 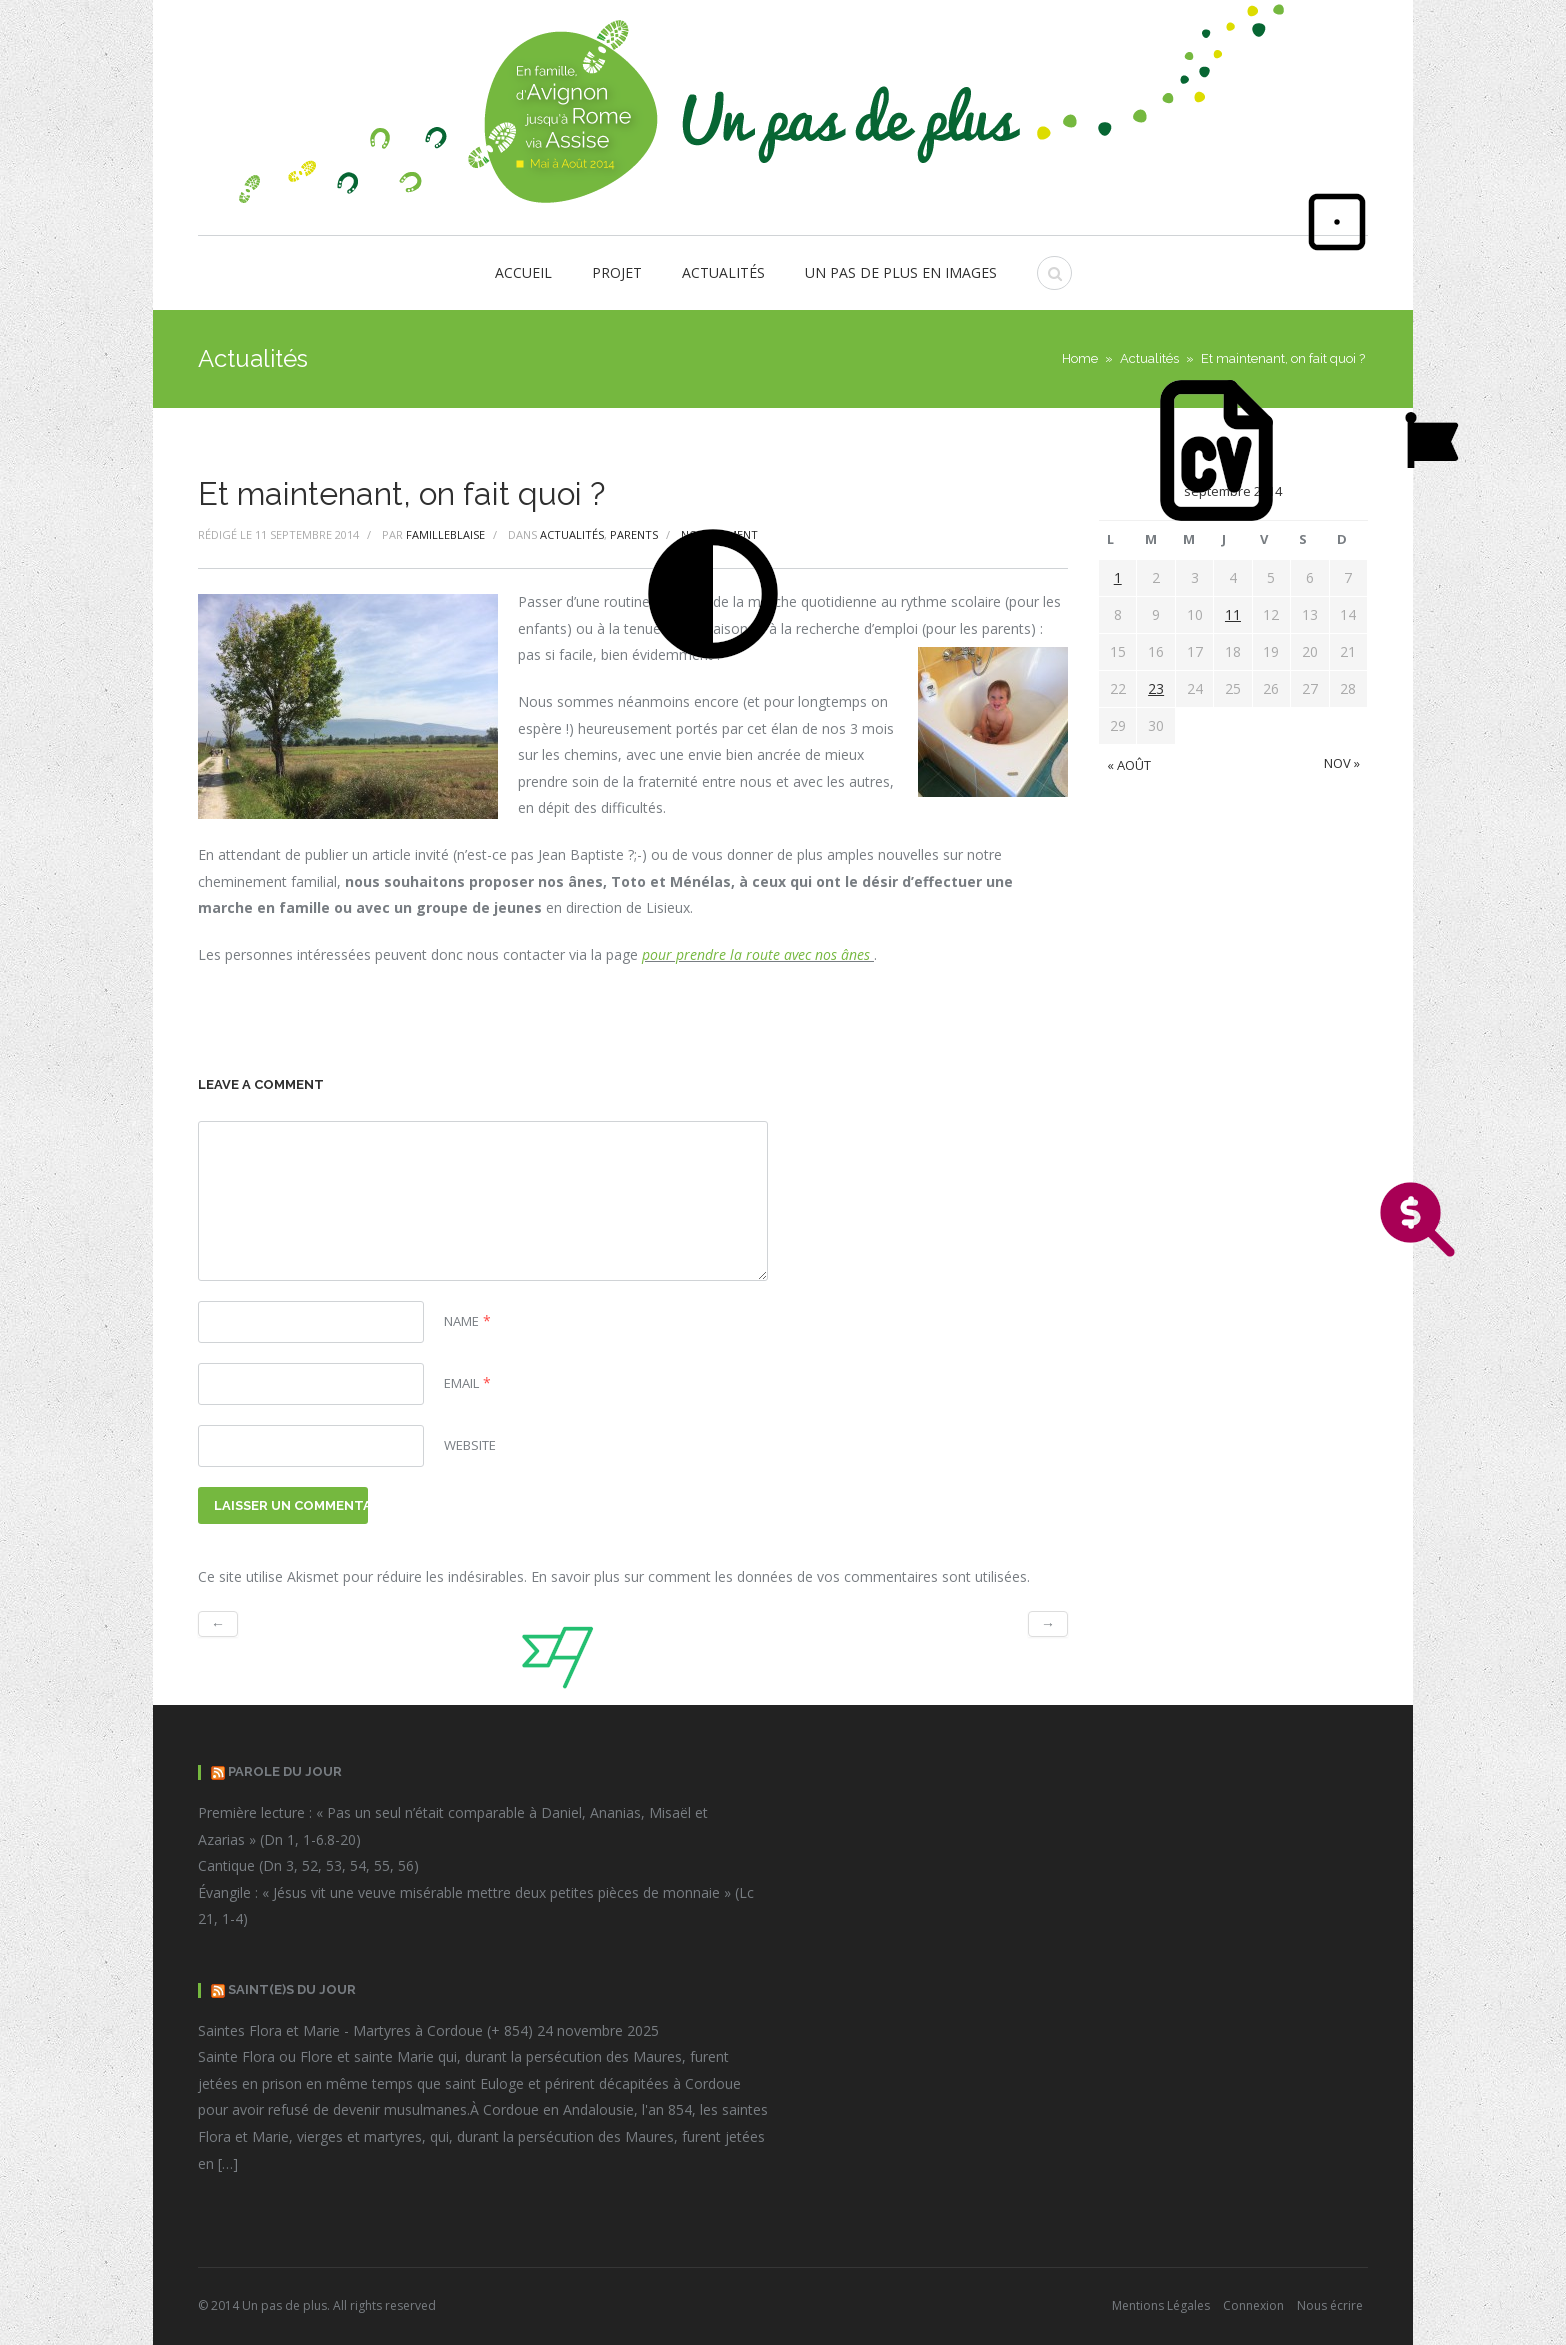 What do you see at coordinates (1216, 450) in the screenshot?
I see `view or upload your resume` at bounding box center [1216, 450].